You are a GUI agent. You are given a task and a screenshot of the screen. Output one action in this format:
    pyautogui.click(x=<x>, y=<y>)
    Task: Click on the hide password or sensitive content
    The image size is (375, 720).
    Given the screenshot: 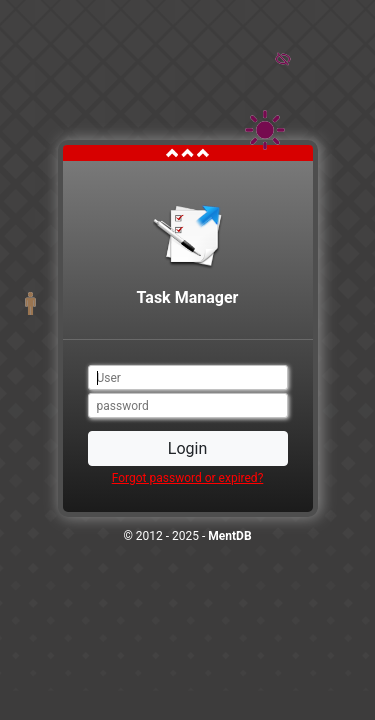 What is the action you would take?
    pyautogui.click(x=283, y=59)
    